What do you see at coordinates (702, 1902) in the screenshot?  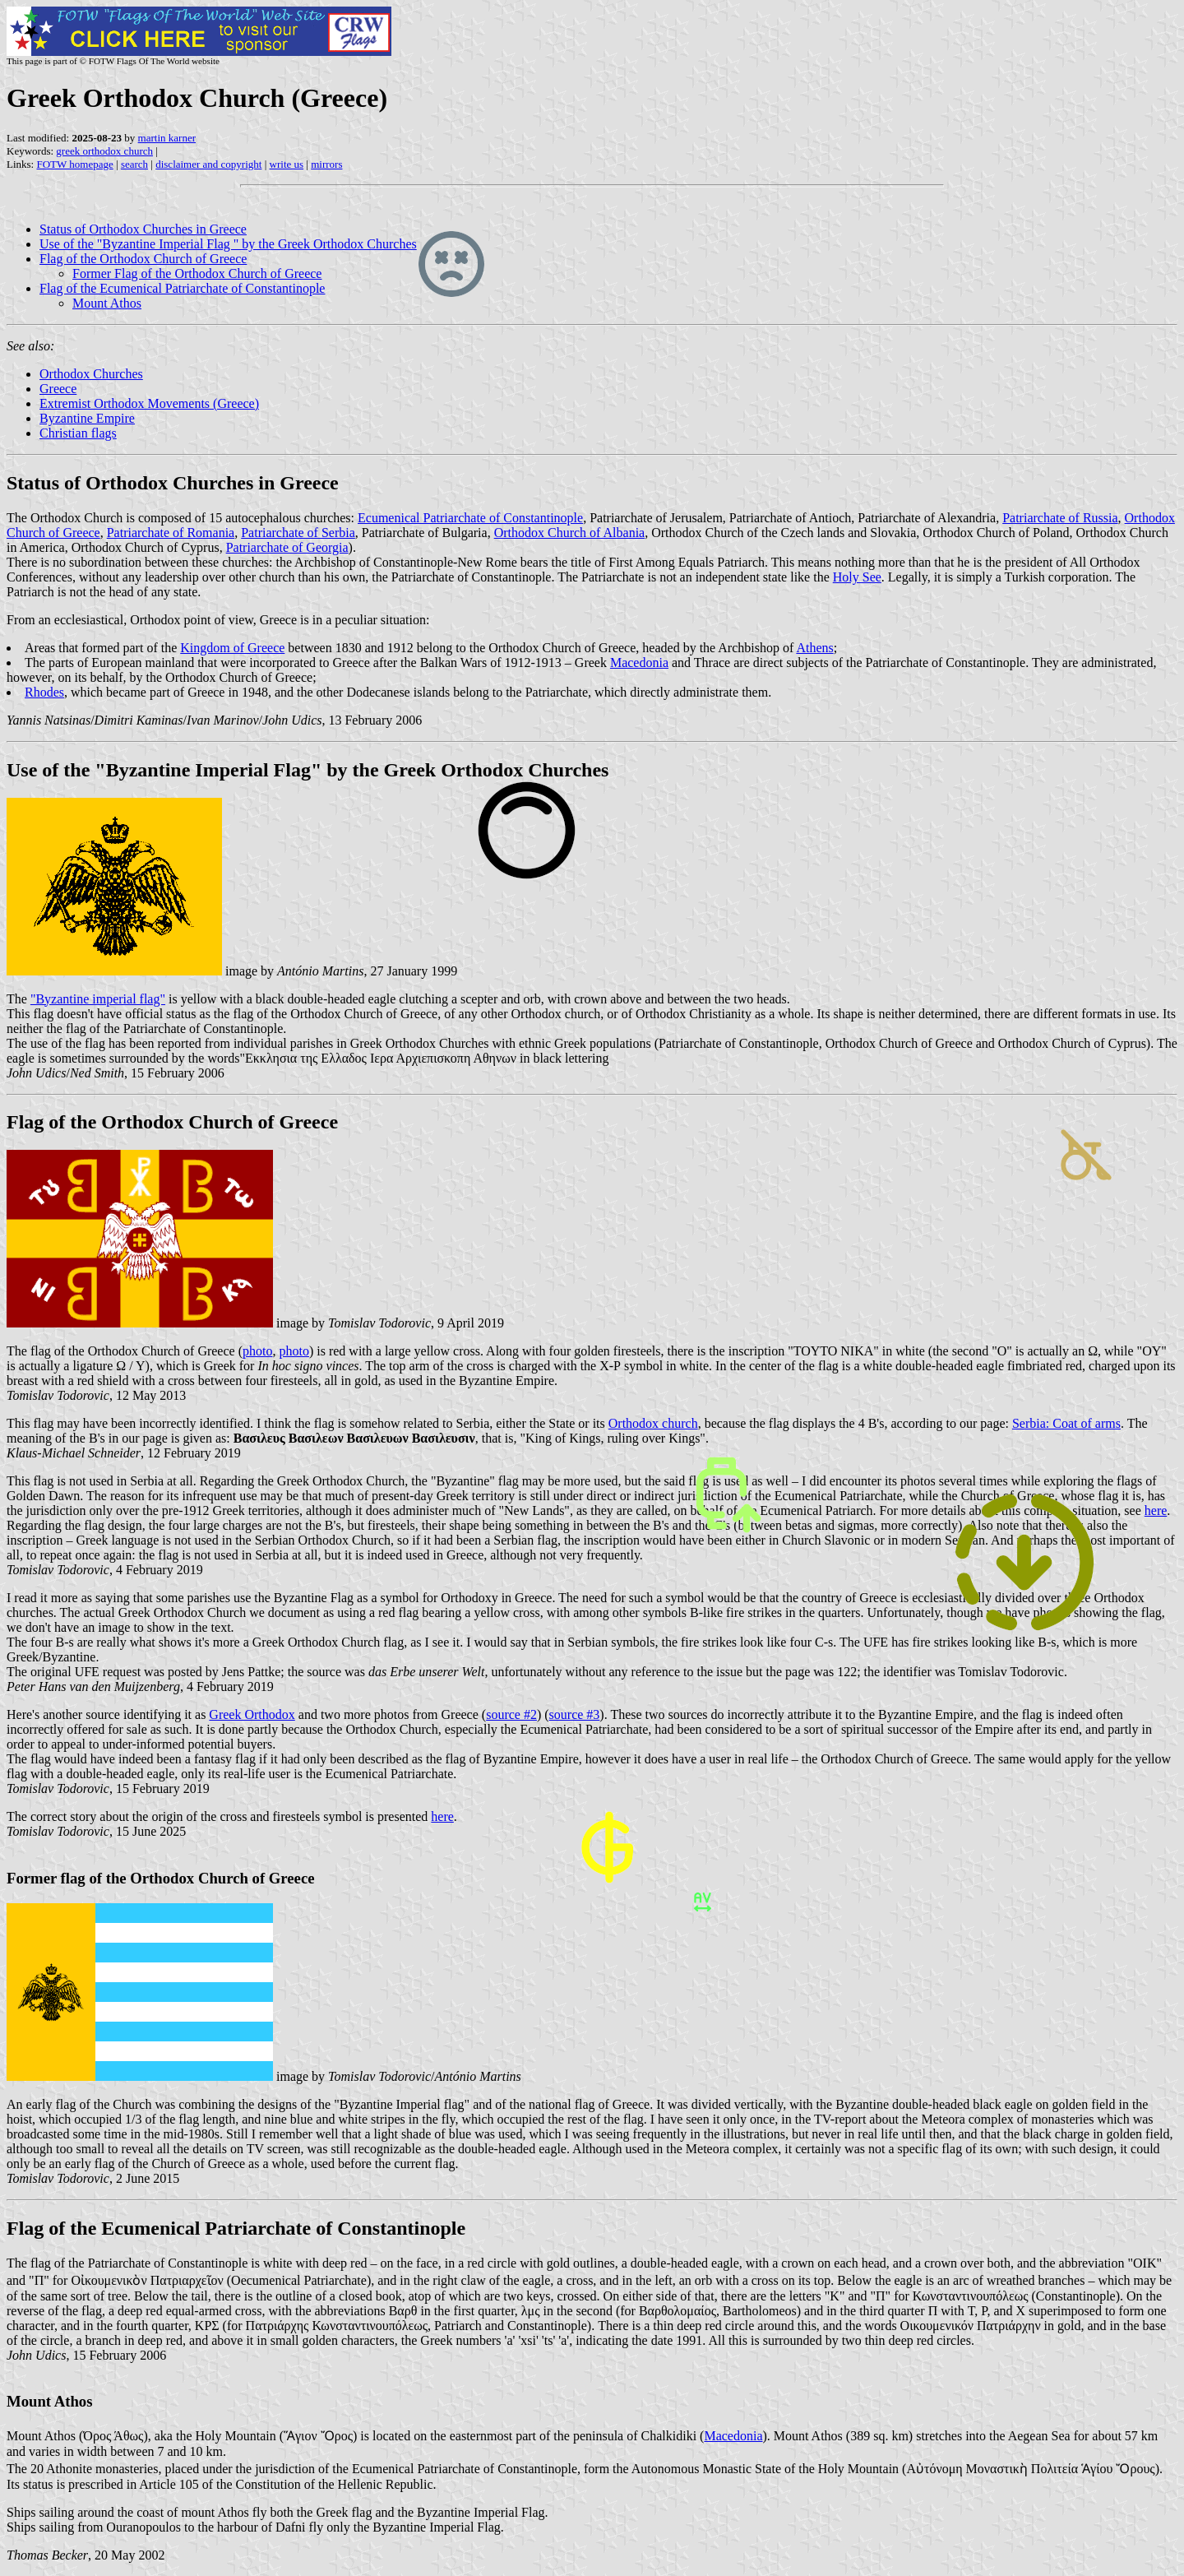 I see `adjust letter spacing in text` at bounding box center [702, 1902].